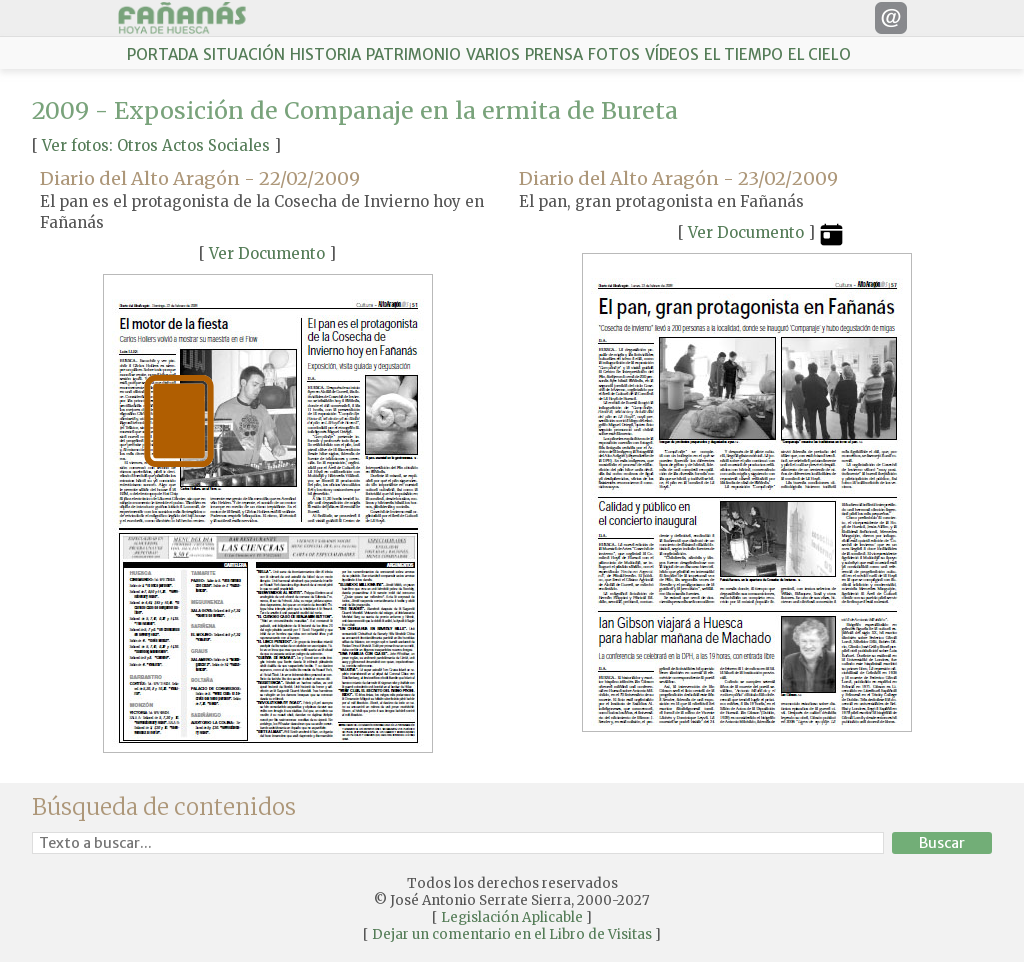 The image size is (1024, 962). Describe the element at coordinates (831, 234) in the screenshot. I see `view today's date or events` at that location.